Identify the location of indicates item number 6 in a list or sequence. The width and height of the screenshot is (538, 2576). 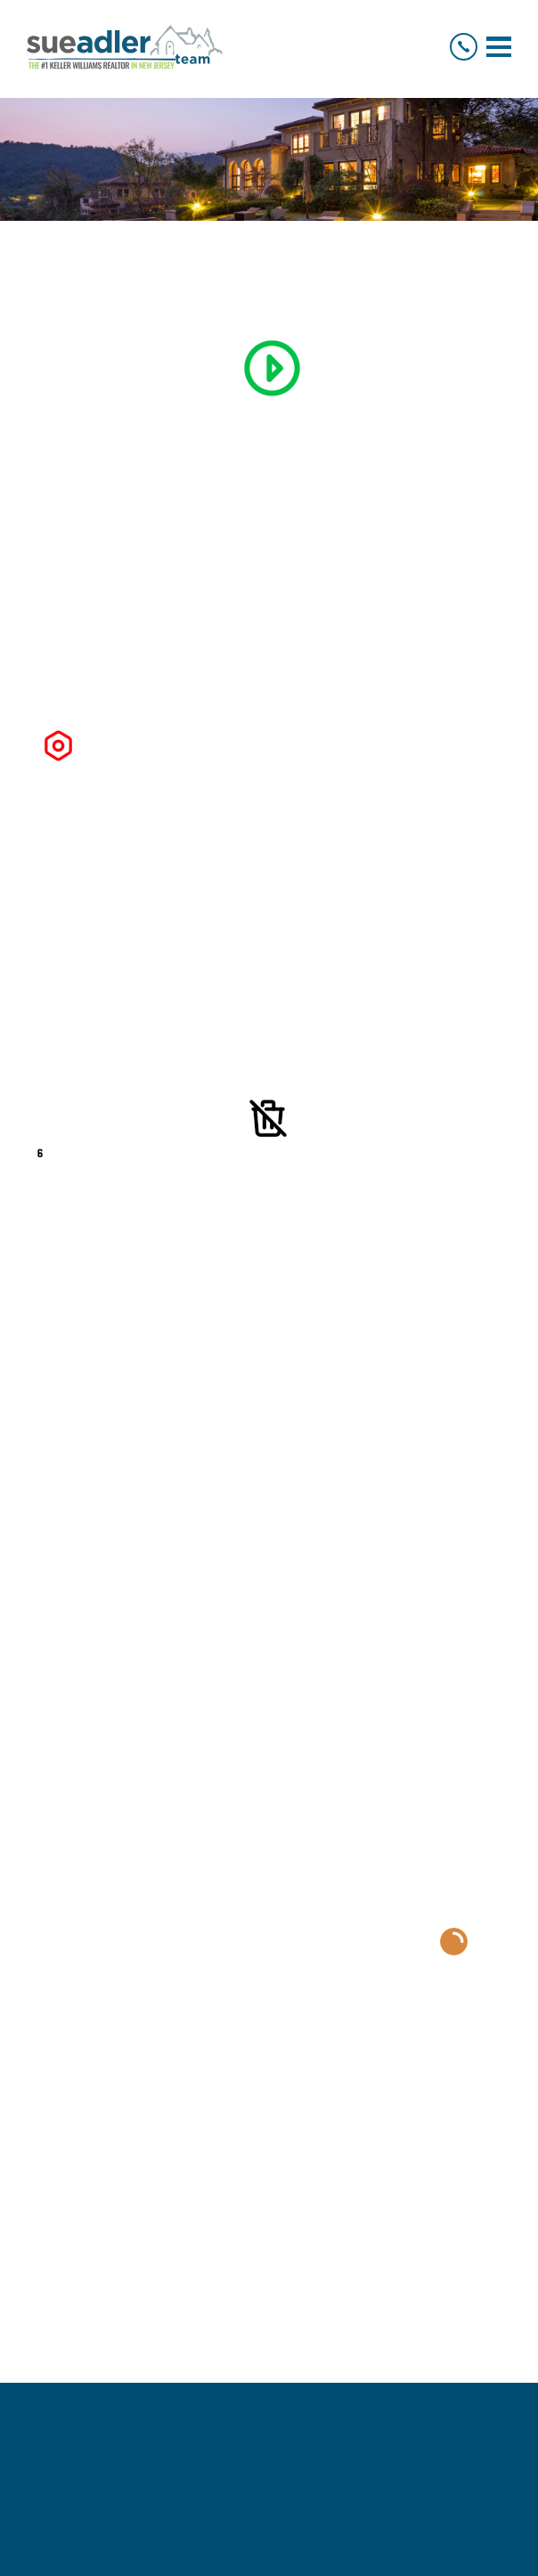
(40, 1153).